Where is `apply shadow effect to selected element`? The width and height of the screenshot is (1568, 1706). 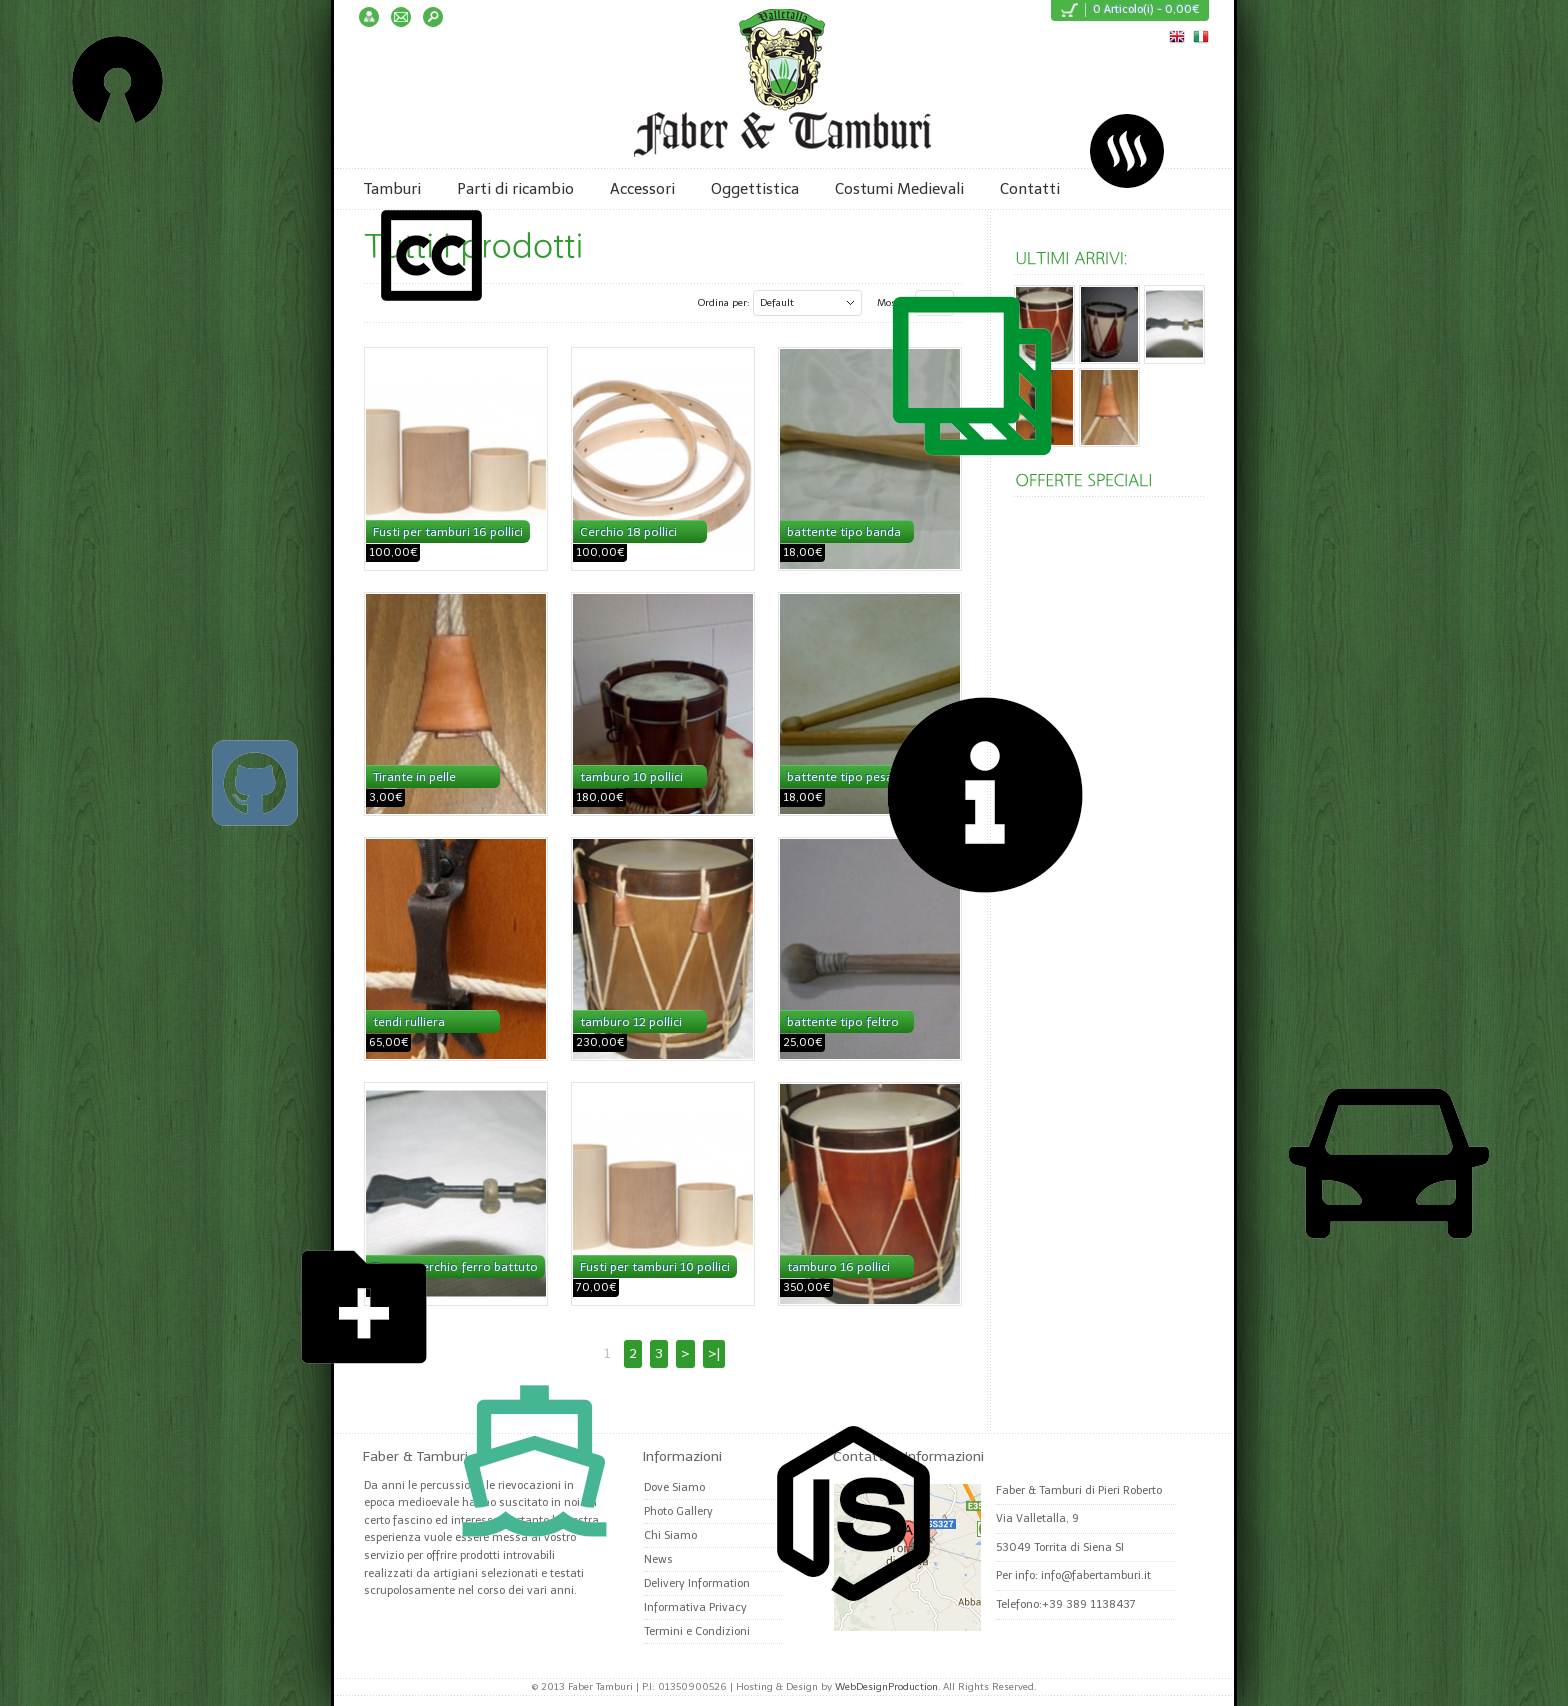
apply shadow effect to selected element is located at coordinates (972, 376).